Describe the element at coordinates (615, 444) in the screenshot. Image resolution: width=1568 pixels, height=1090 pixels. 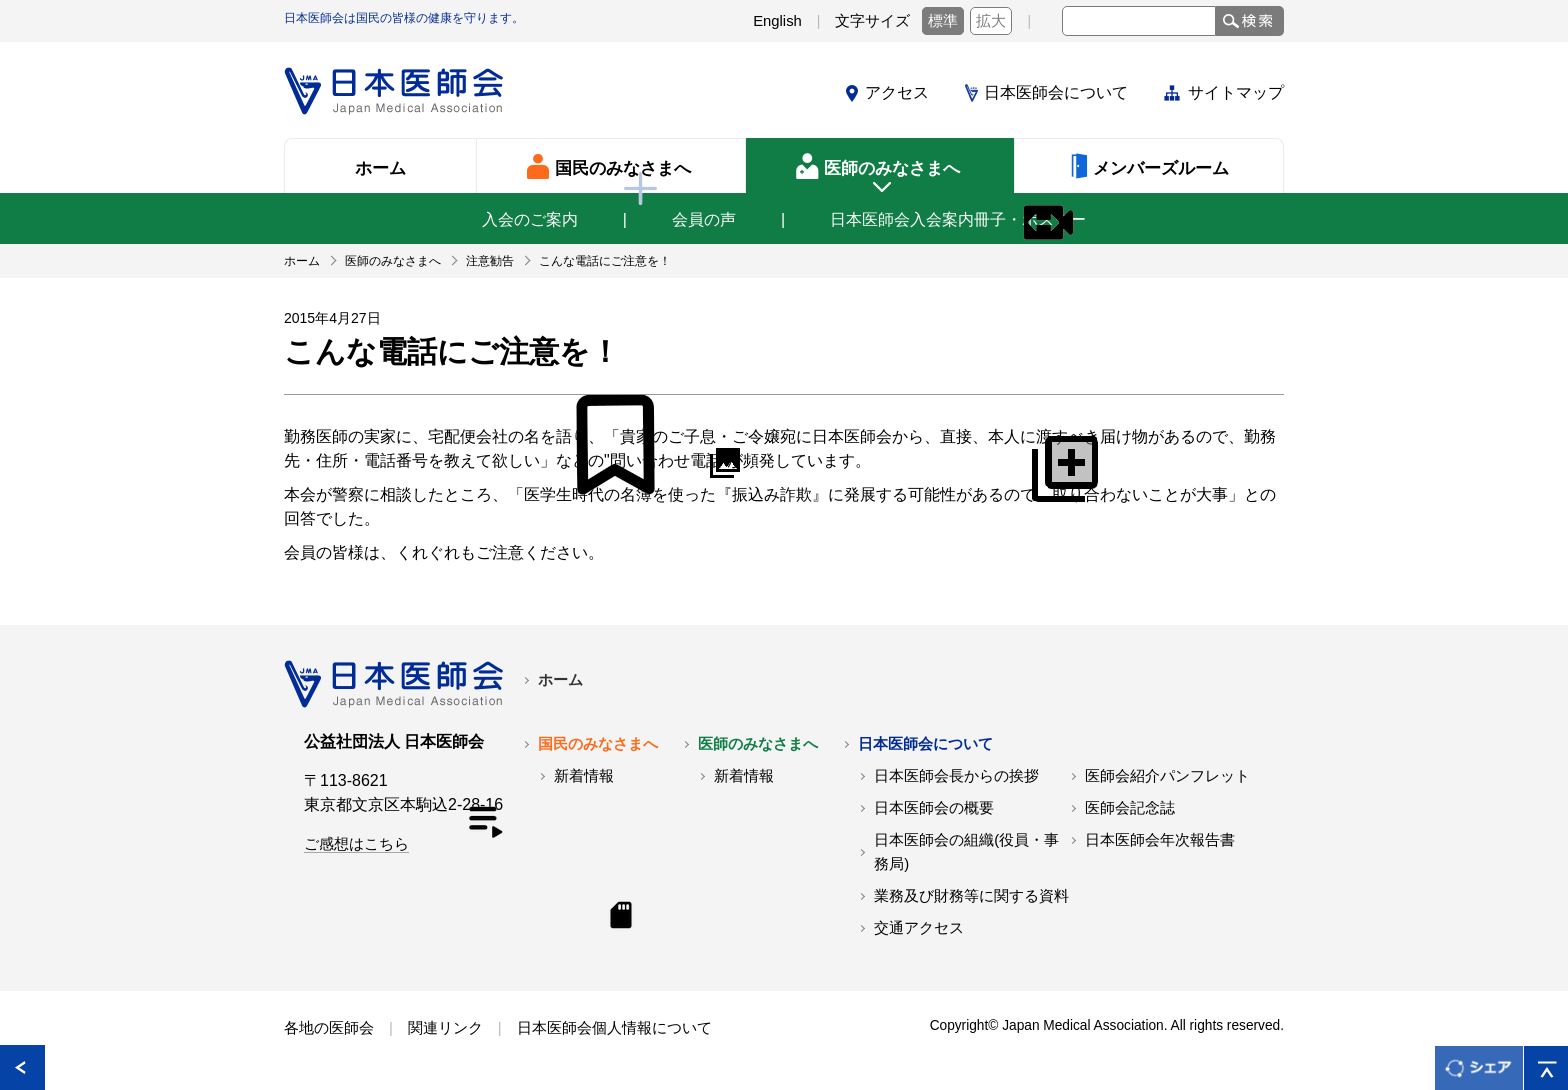
I see `save this item for later` at that location.